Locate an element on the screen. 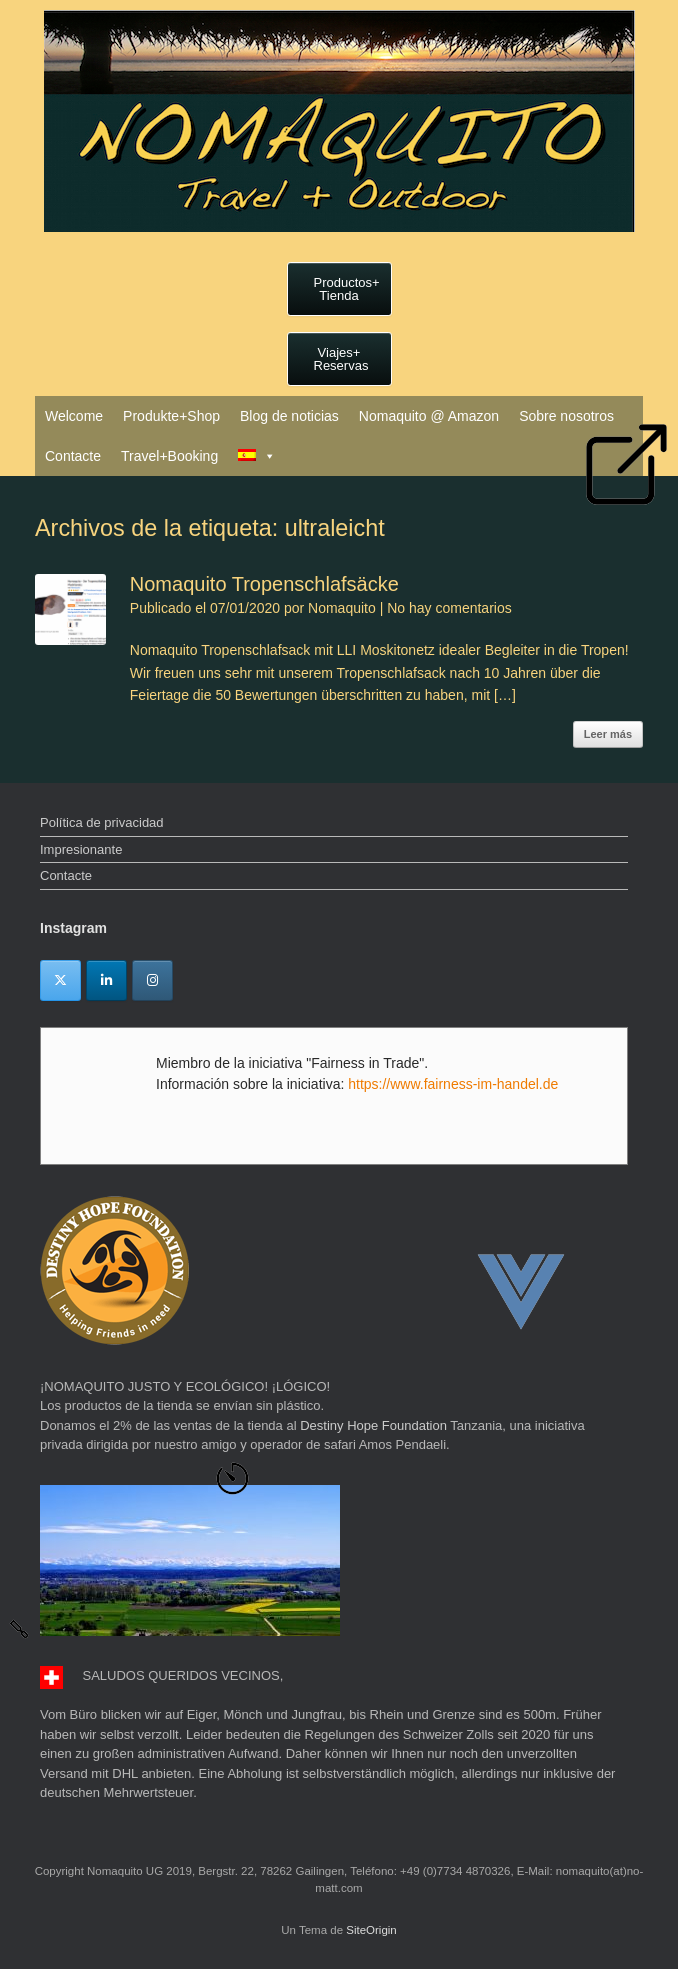 This screenshot has height=1969, width=678. set a countdown timer is located at coordinates (232, 1478).